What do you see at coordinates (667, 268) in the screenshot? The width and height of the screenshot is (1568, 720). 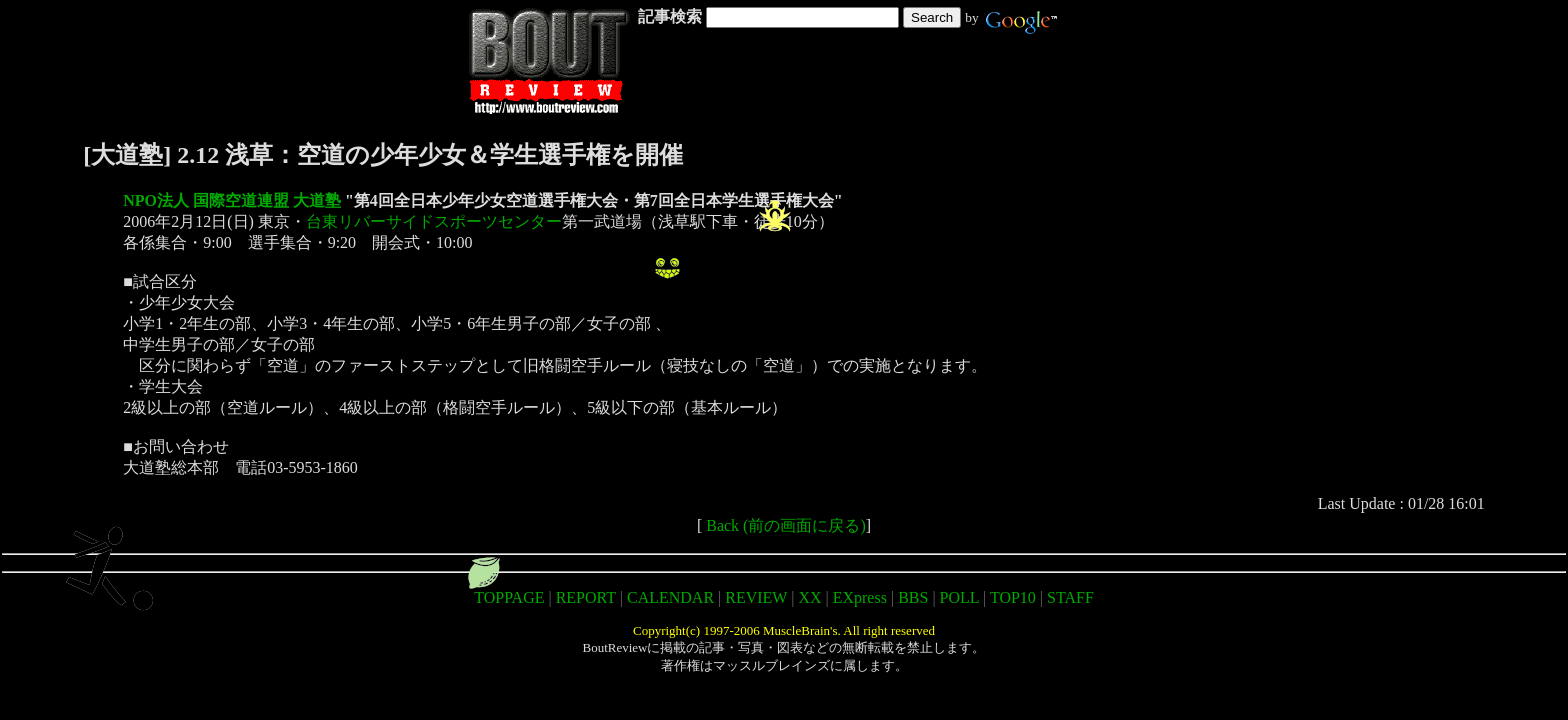 I see `a playful character or avatar icon` at bounding box center [667, 268].